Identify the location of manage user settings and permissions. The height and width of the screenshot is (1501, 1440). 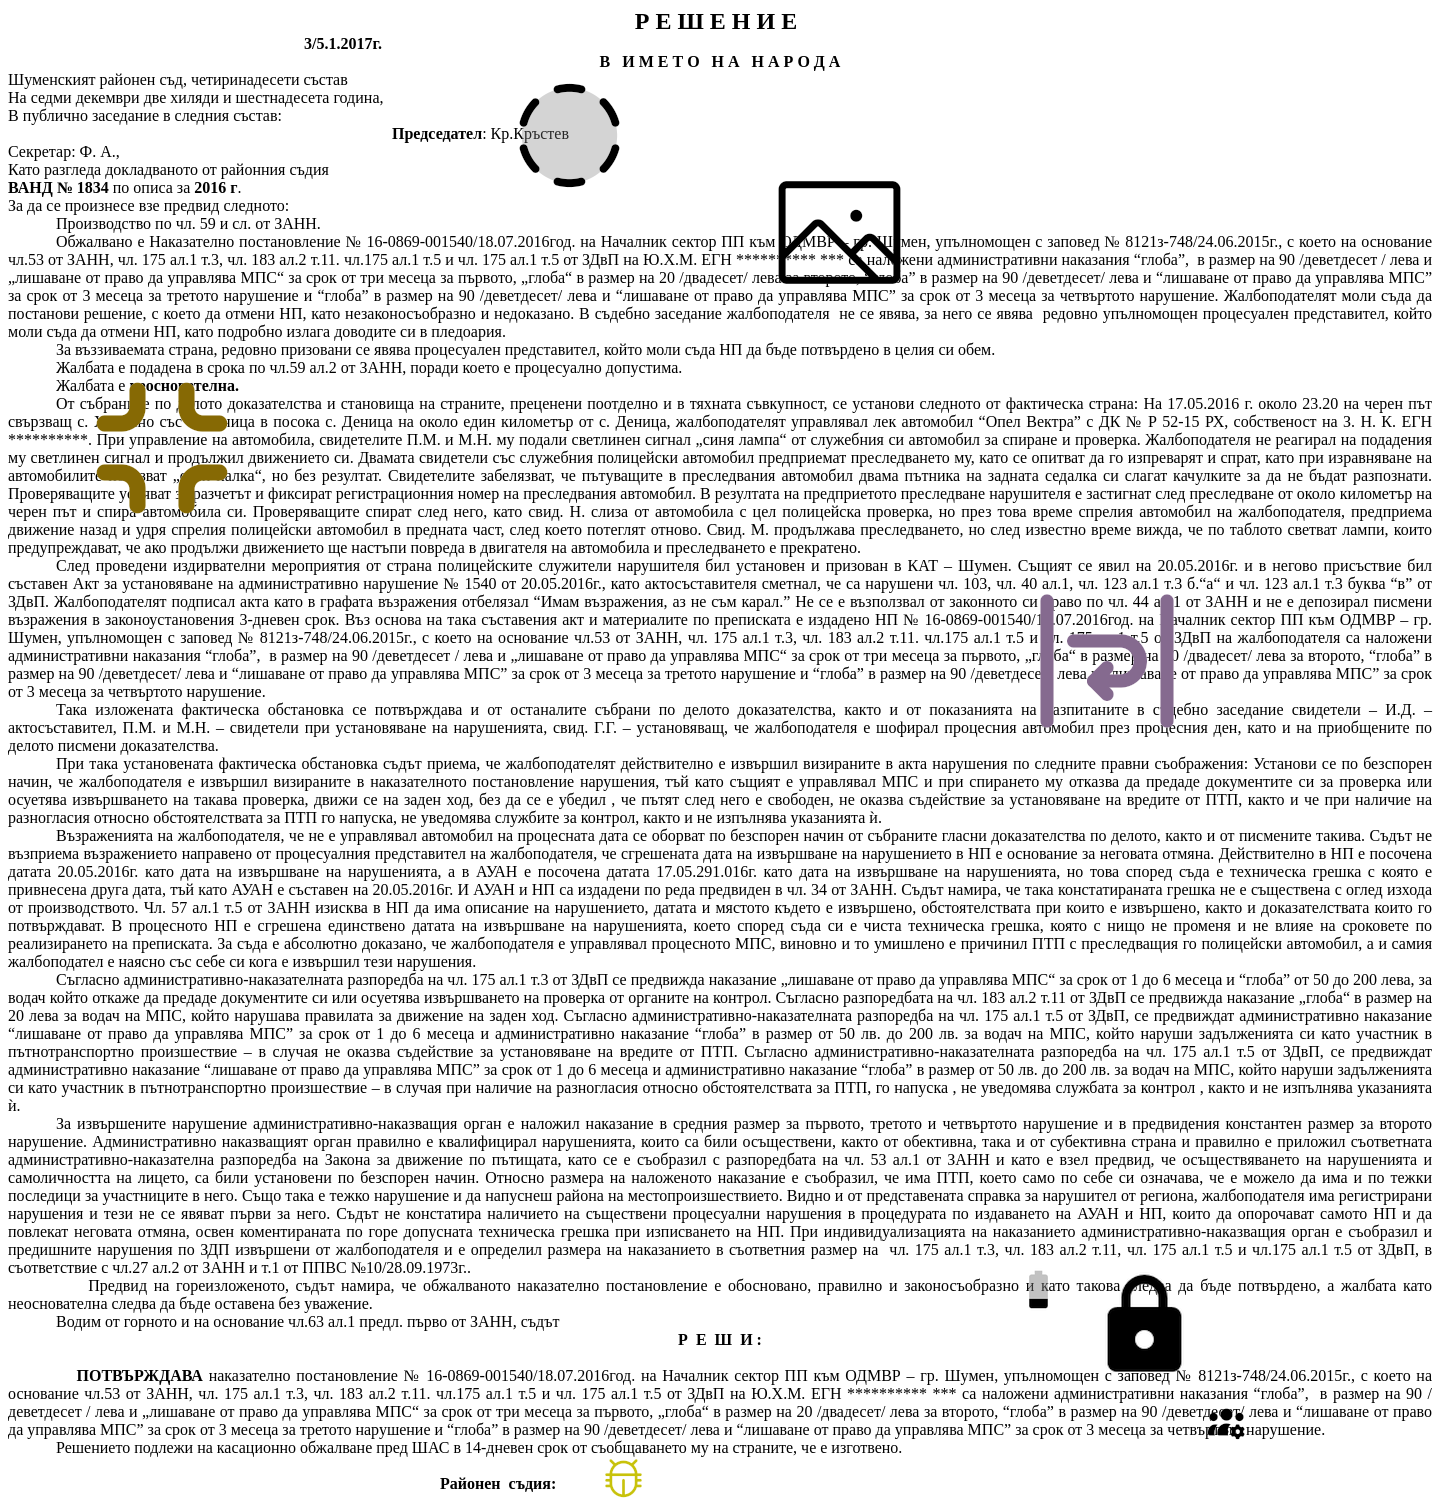
(1226, 1422).